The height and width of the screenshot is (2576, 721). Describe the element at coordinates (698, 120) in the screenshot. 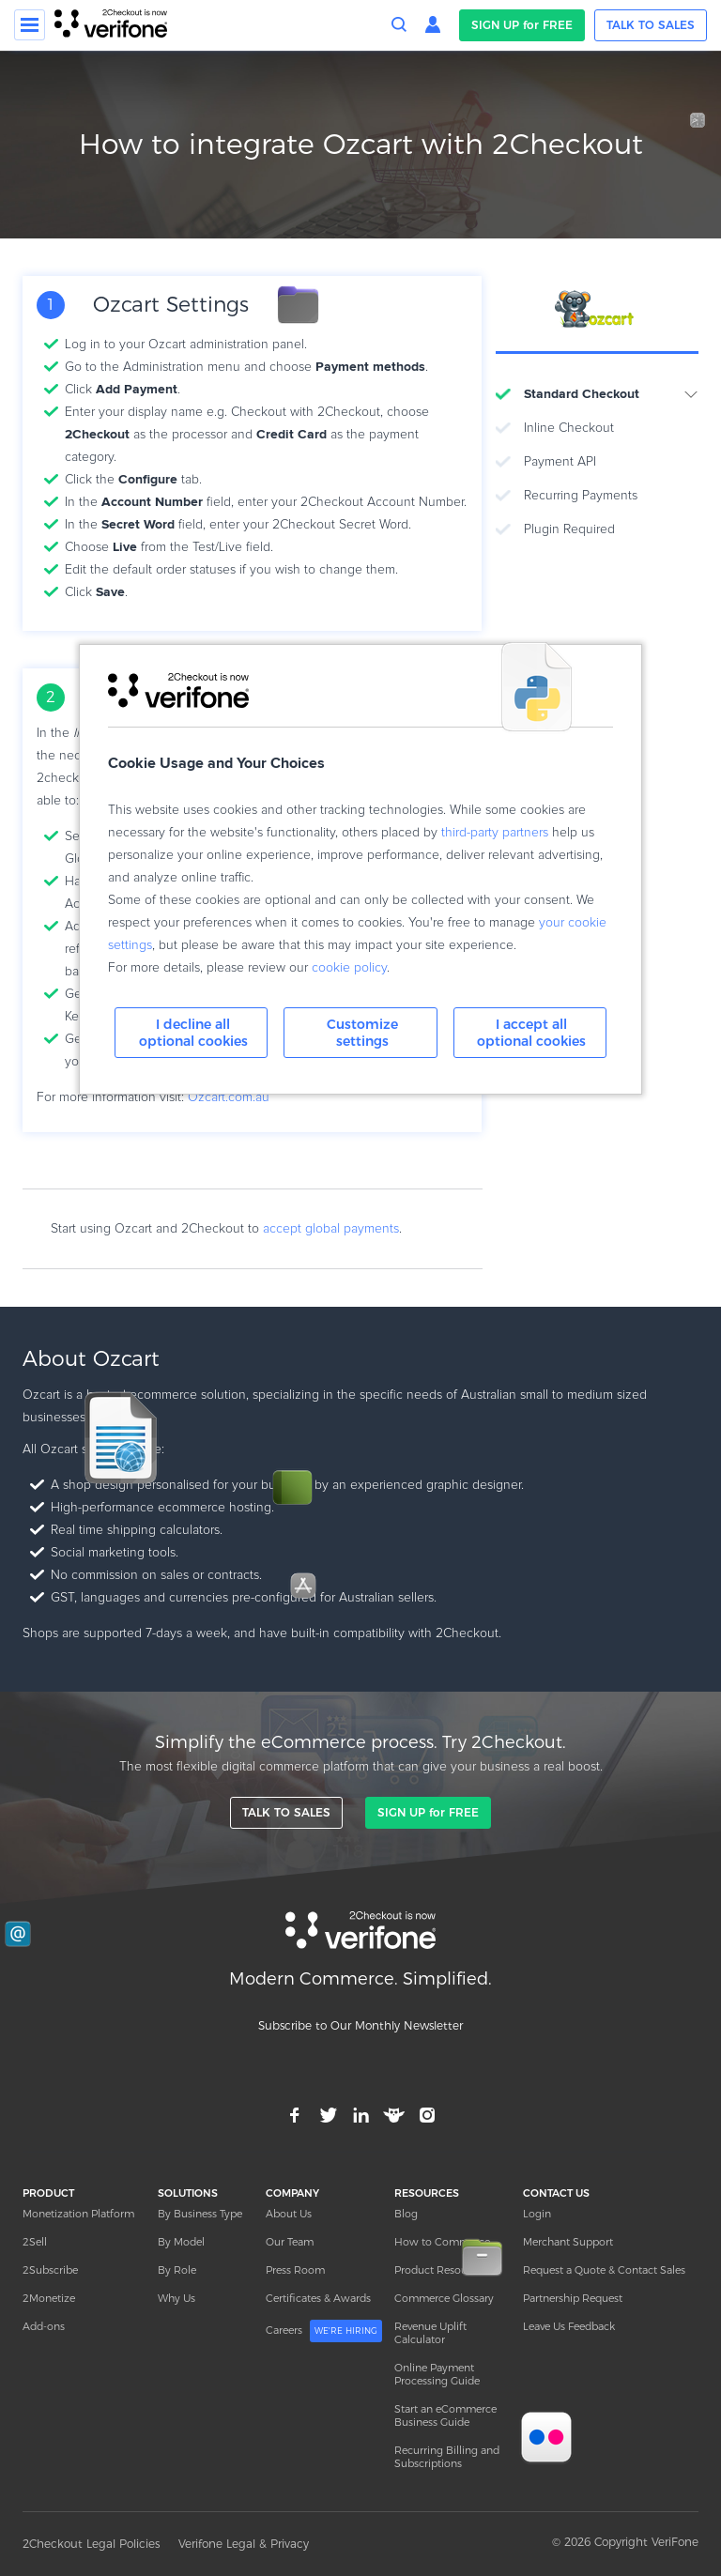

I see `open the clock app` at that location.